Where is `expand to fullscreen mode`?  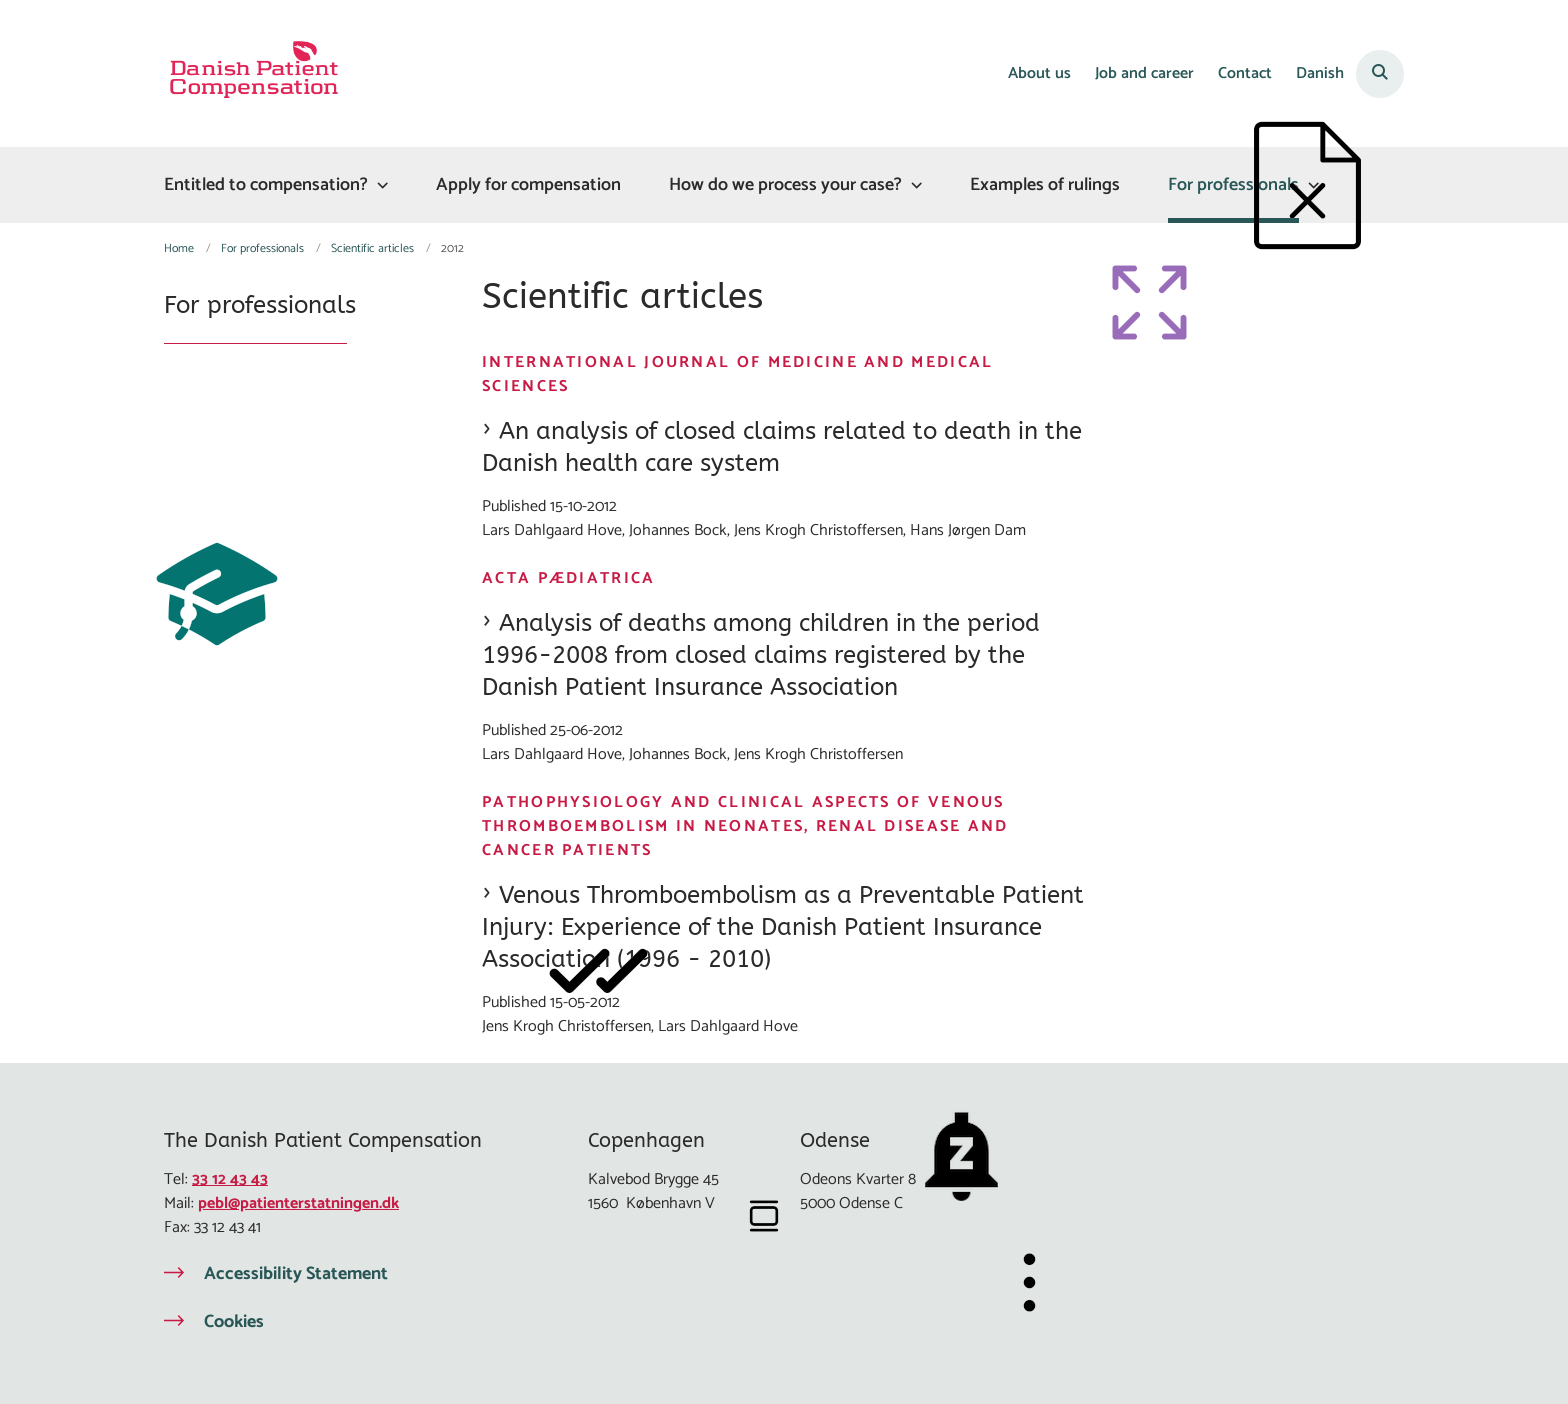 expand to fullscreen mode is located at coordinates (1149, 302).